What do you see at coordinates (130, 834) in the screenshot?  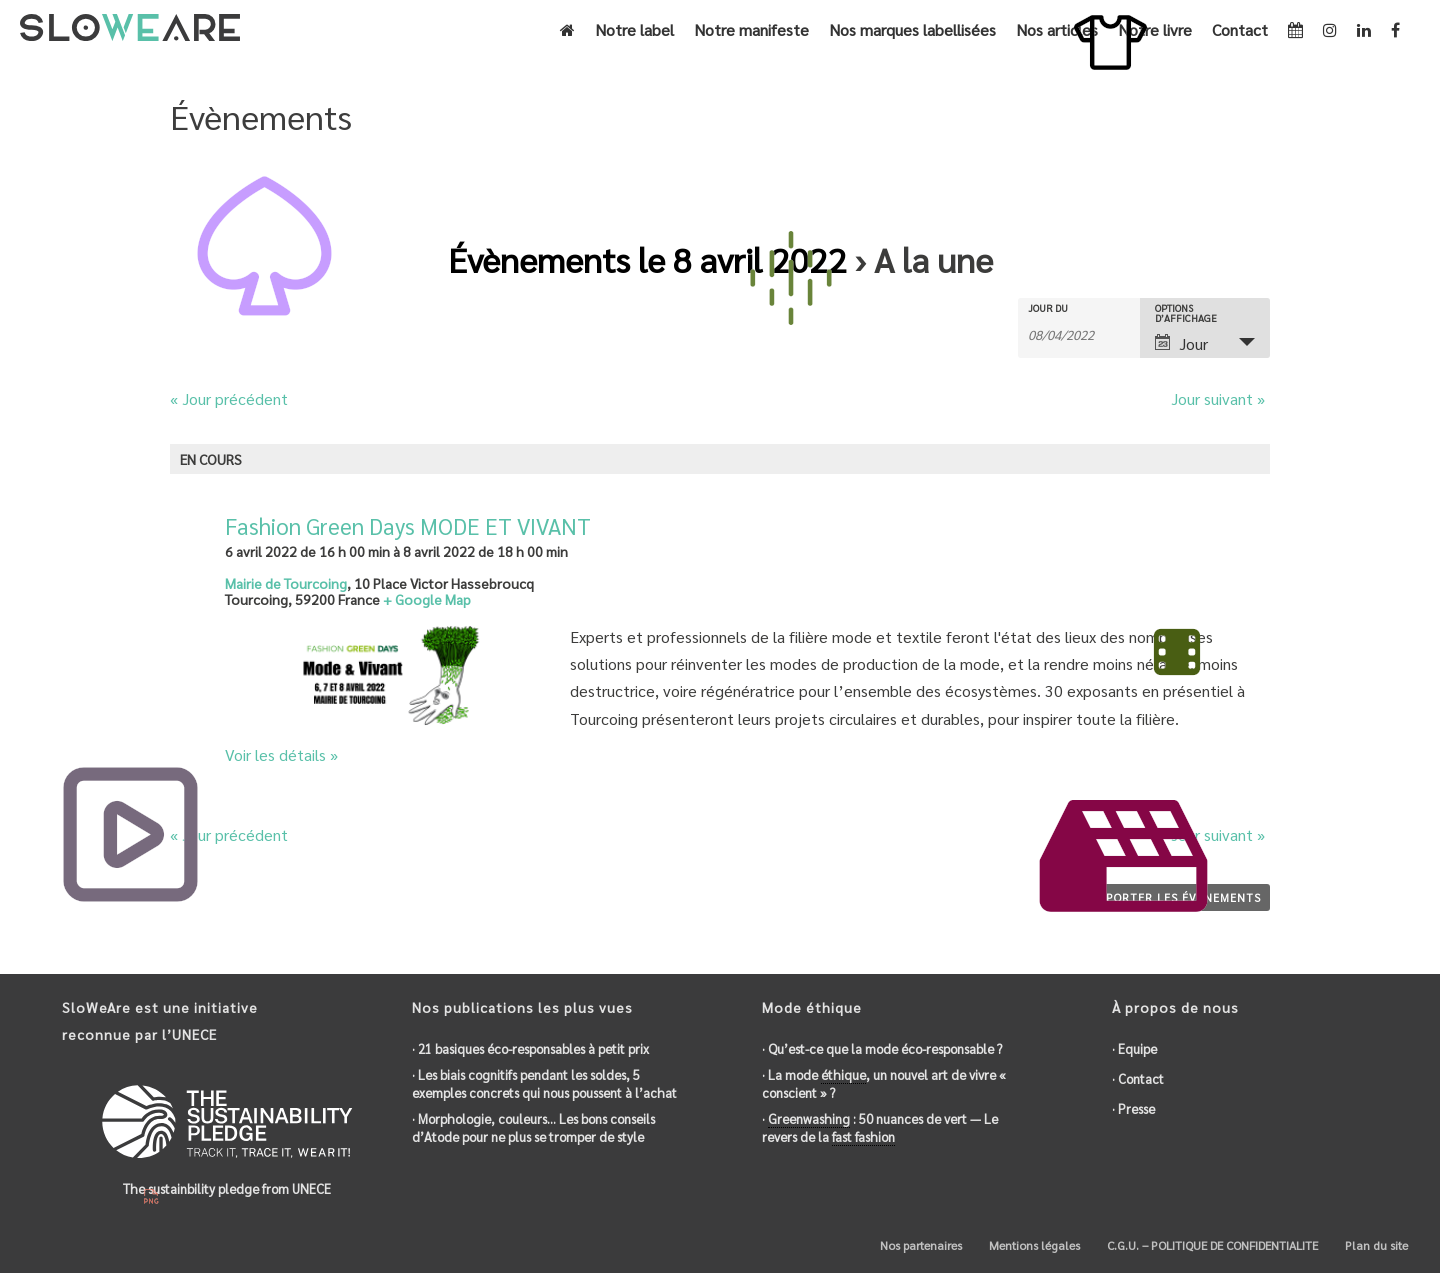 I see `play video or media content` at bounding box center [130, 834].